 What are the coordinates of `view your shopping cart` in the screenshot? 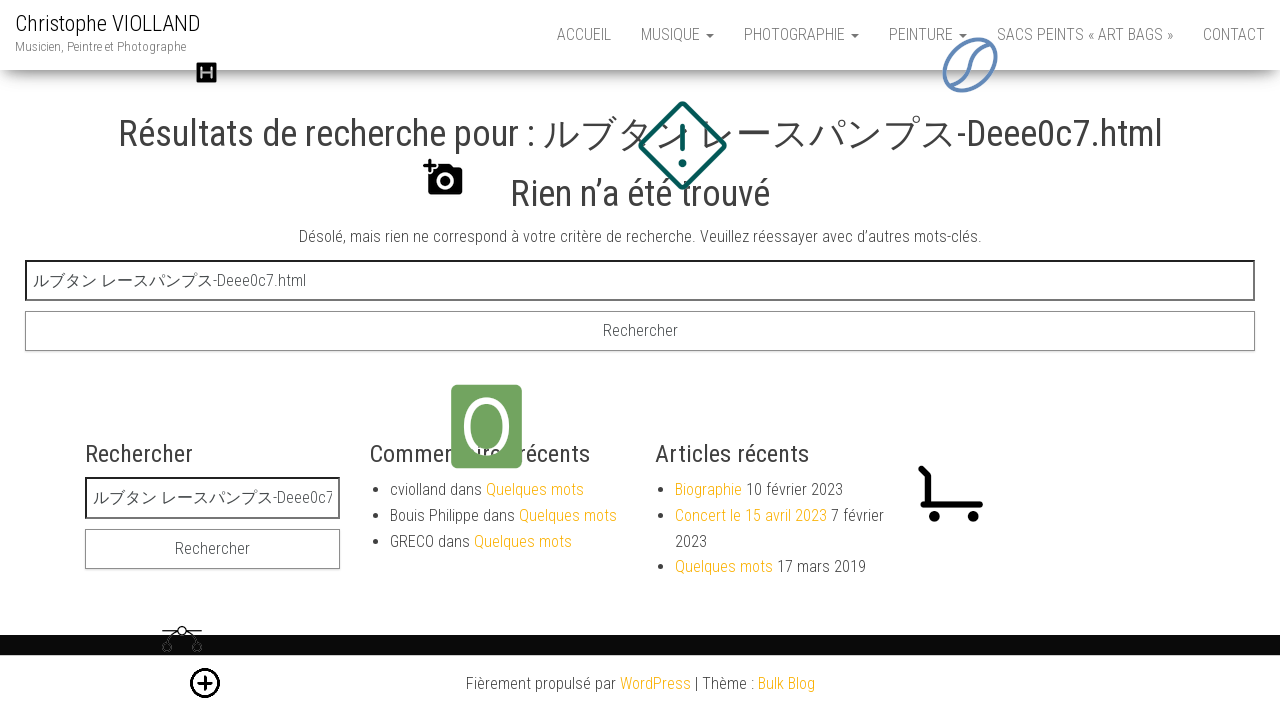 It's located at (949, 490).